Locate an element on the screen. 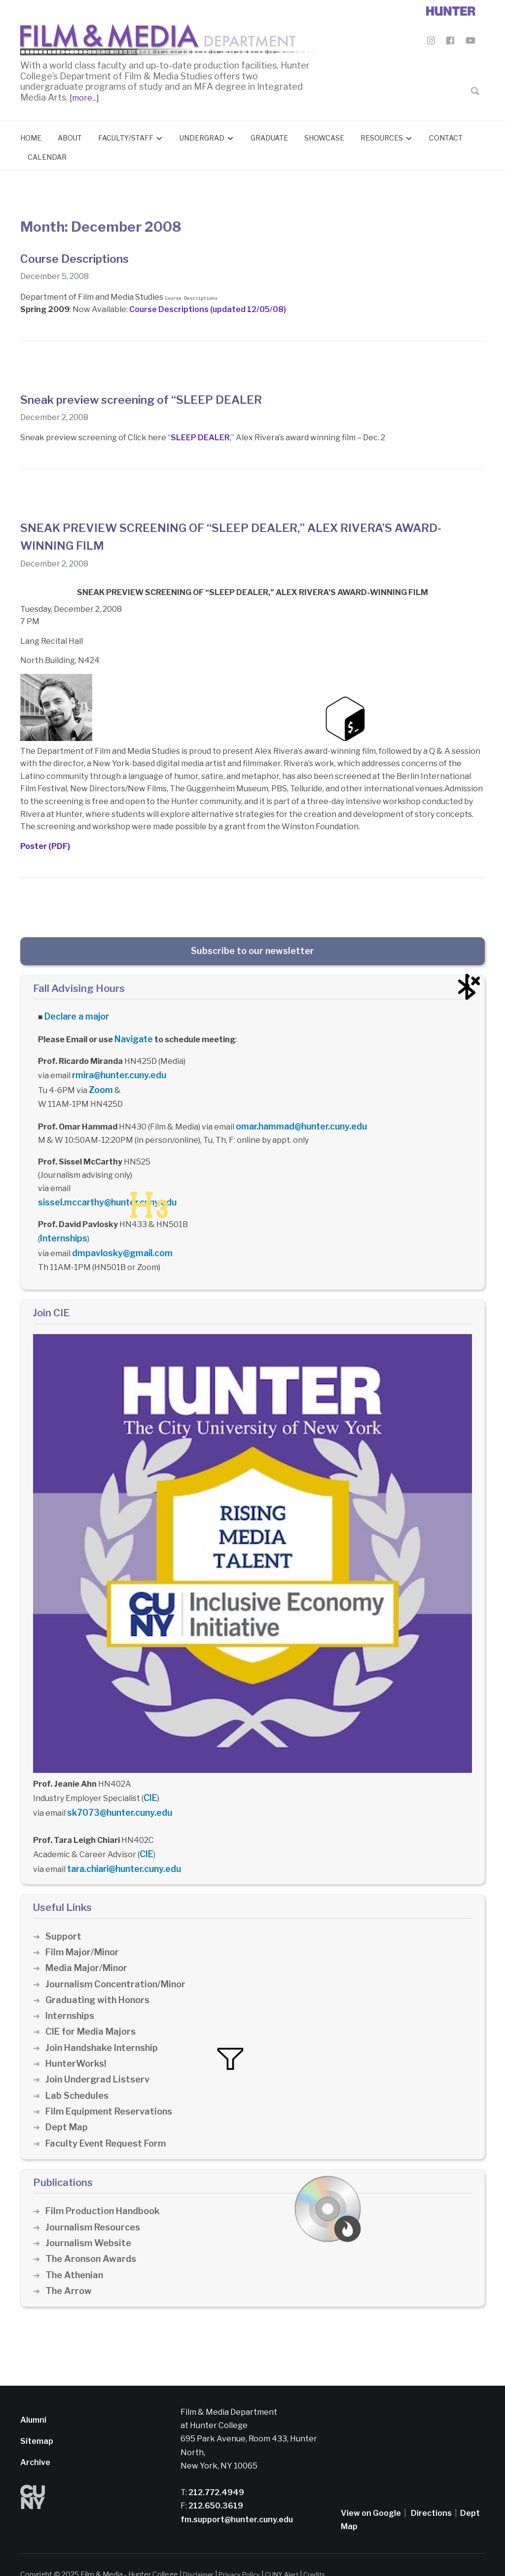  burn files to a CD or DVD is located at coordinates (327, 2209).